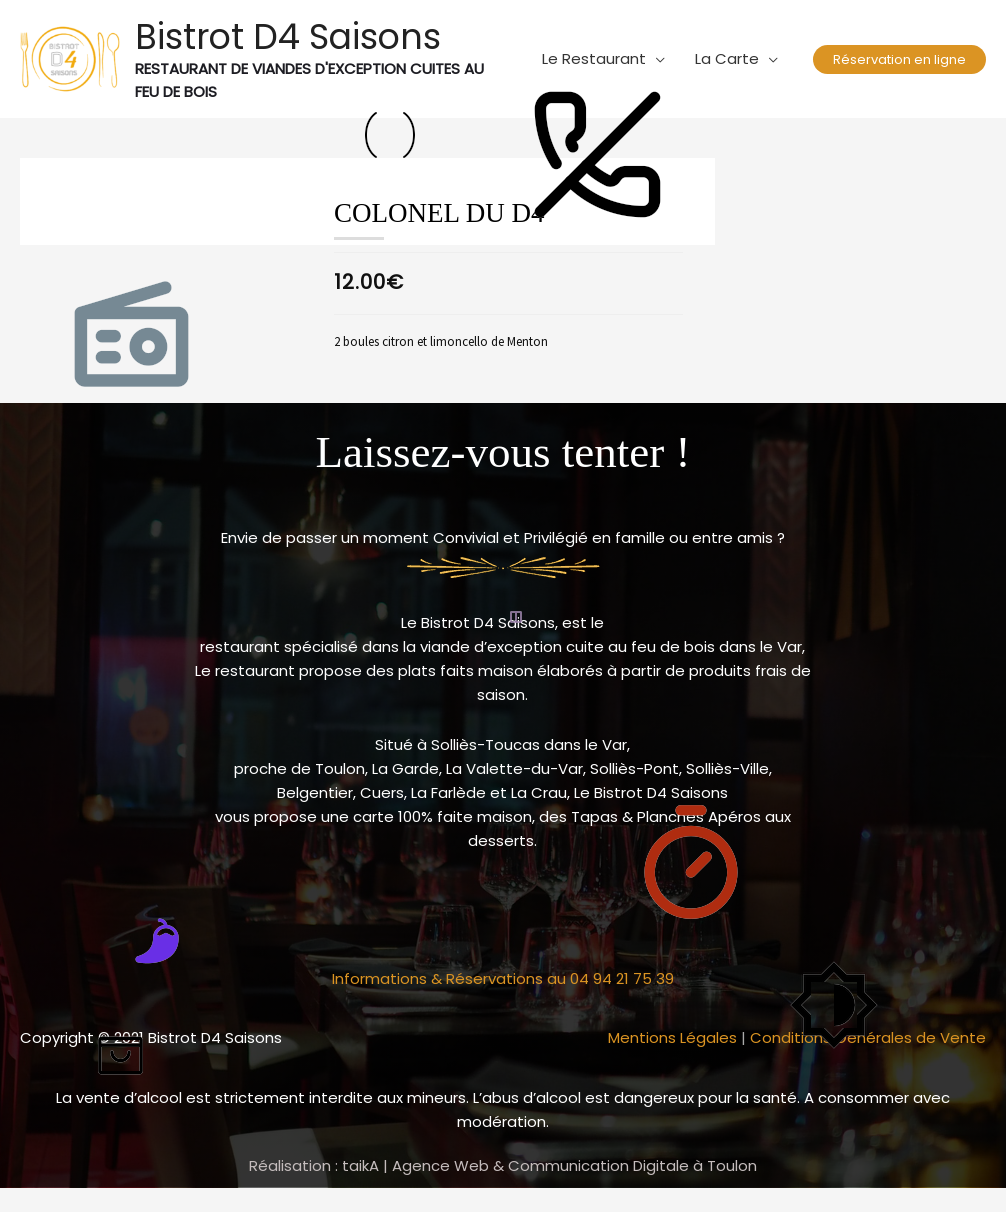 Image resolution: width=1006 pixels, height=1212 pixels. What do you see at coordinates (516, 617) in the screenshot?
I see `split view horizontally` at bounding box center [516, 617].